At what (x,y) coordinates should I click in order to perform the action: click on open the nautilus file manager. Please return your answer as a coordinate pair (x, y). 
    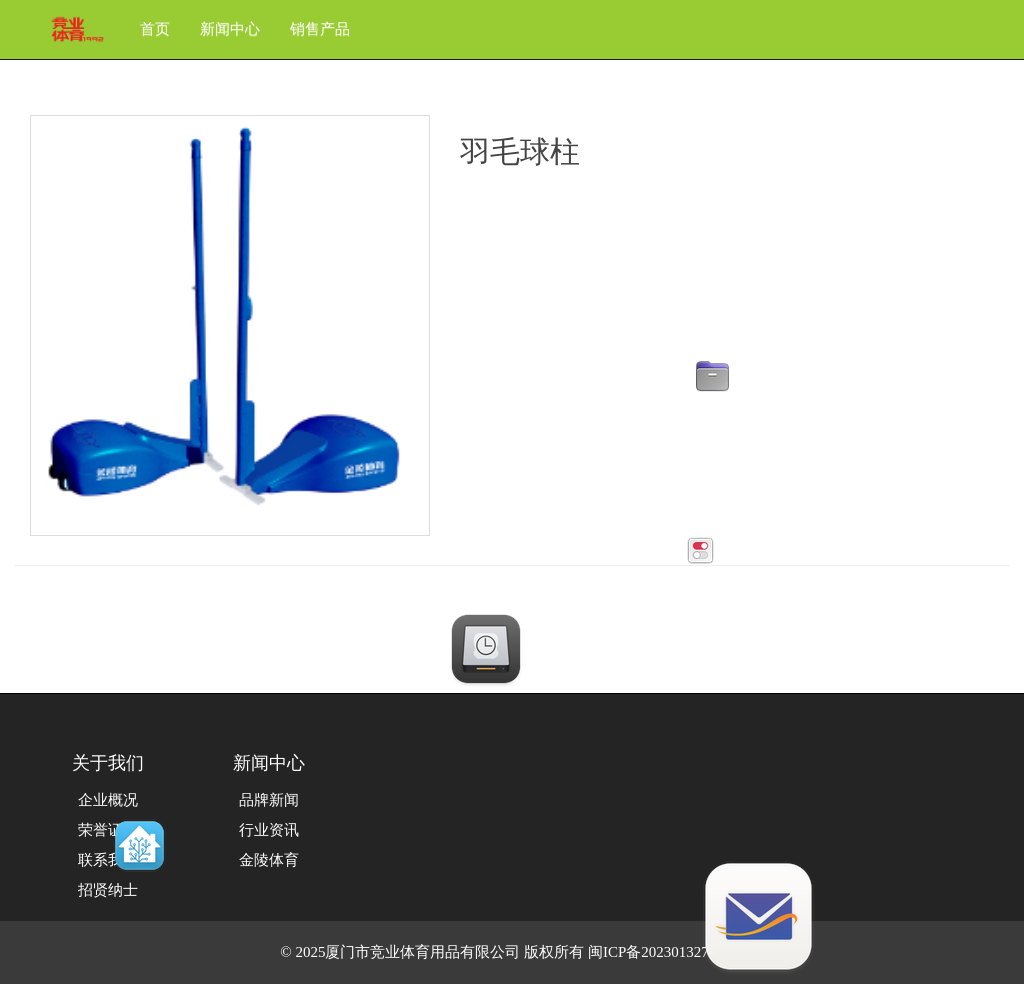
    Looking at the image, I should click on (712, 375).